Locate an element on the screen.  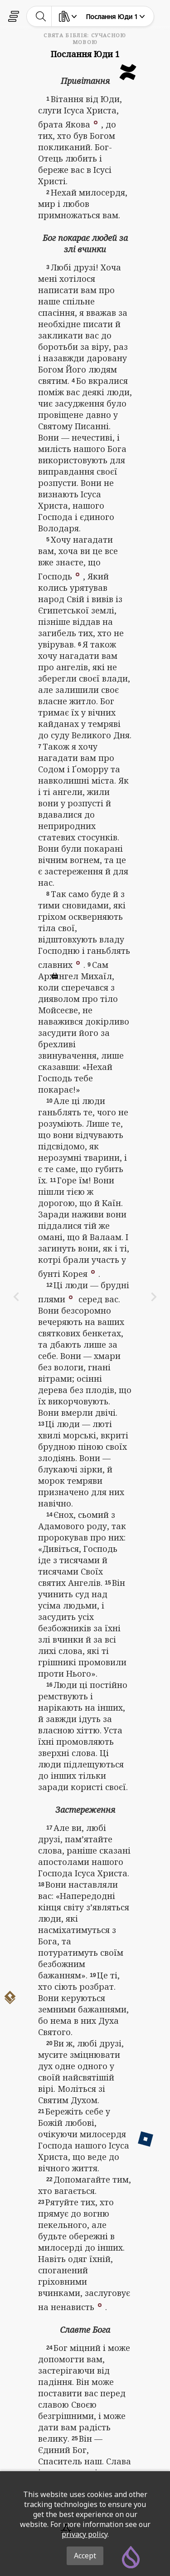
view your shopping basket is located at coordinates (55, 976).